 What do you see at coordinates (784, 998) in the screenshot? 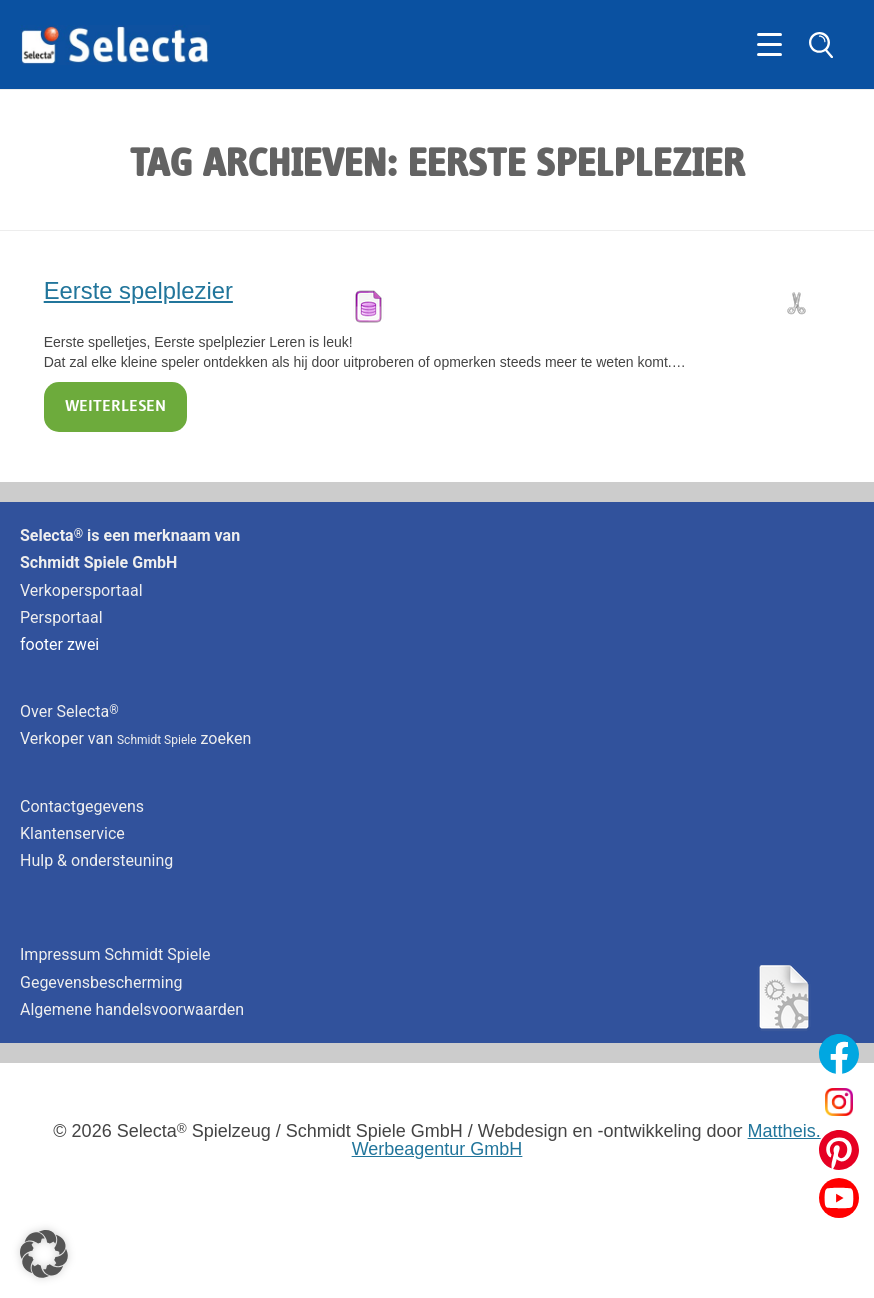
I see `shared library file used by system applications` at bounding box center [784, 998].